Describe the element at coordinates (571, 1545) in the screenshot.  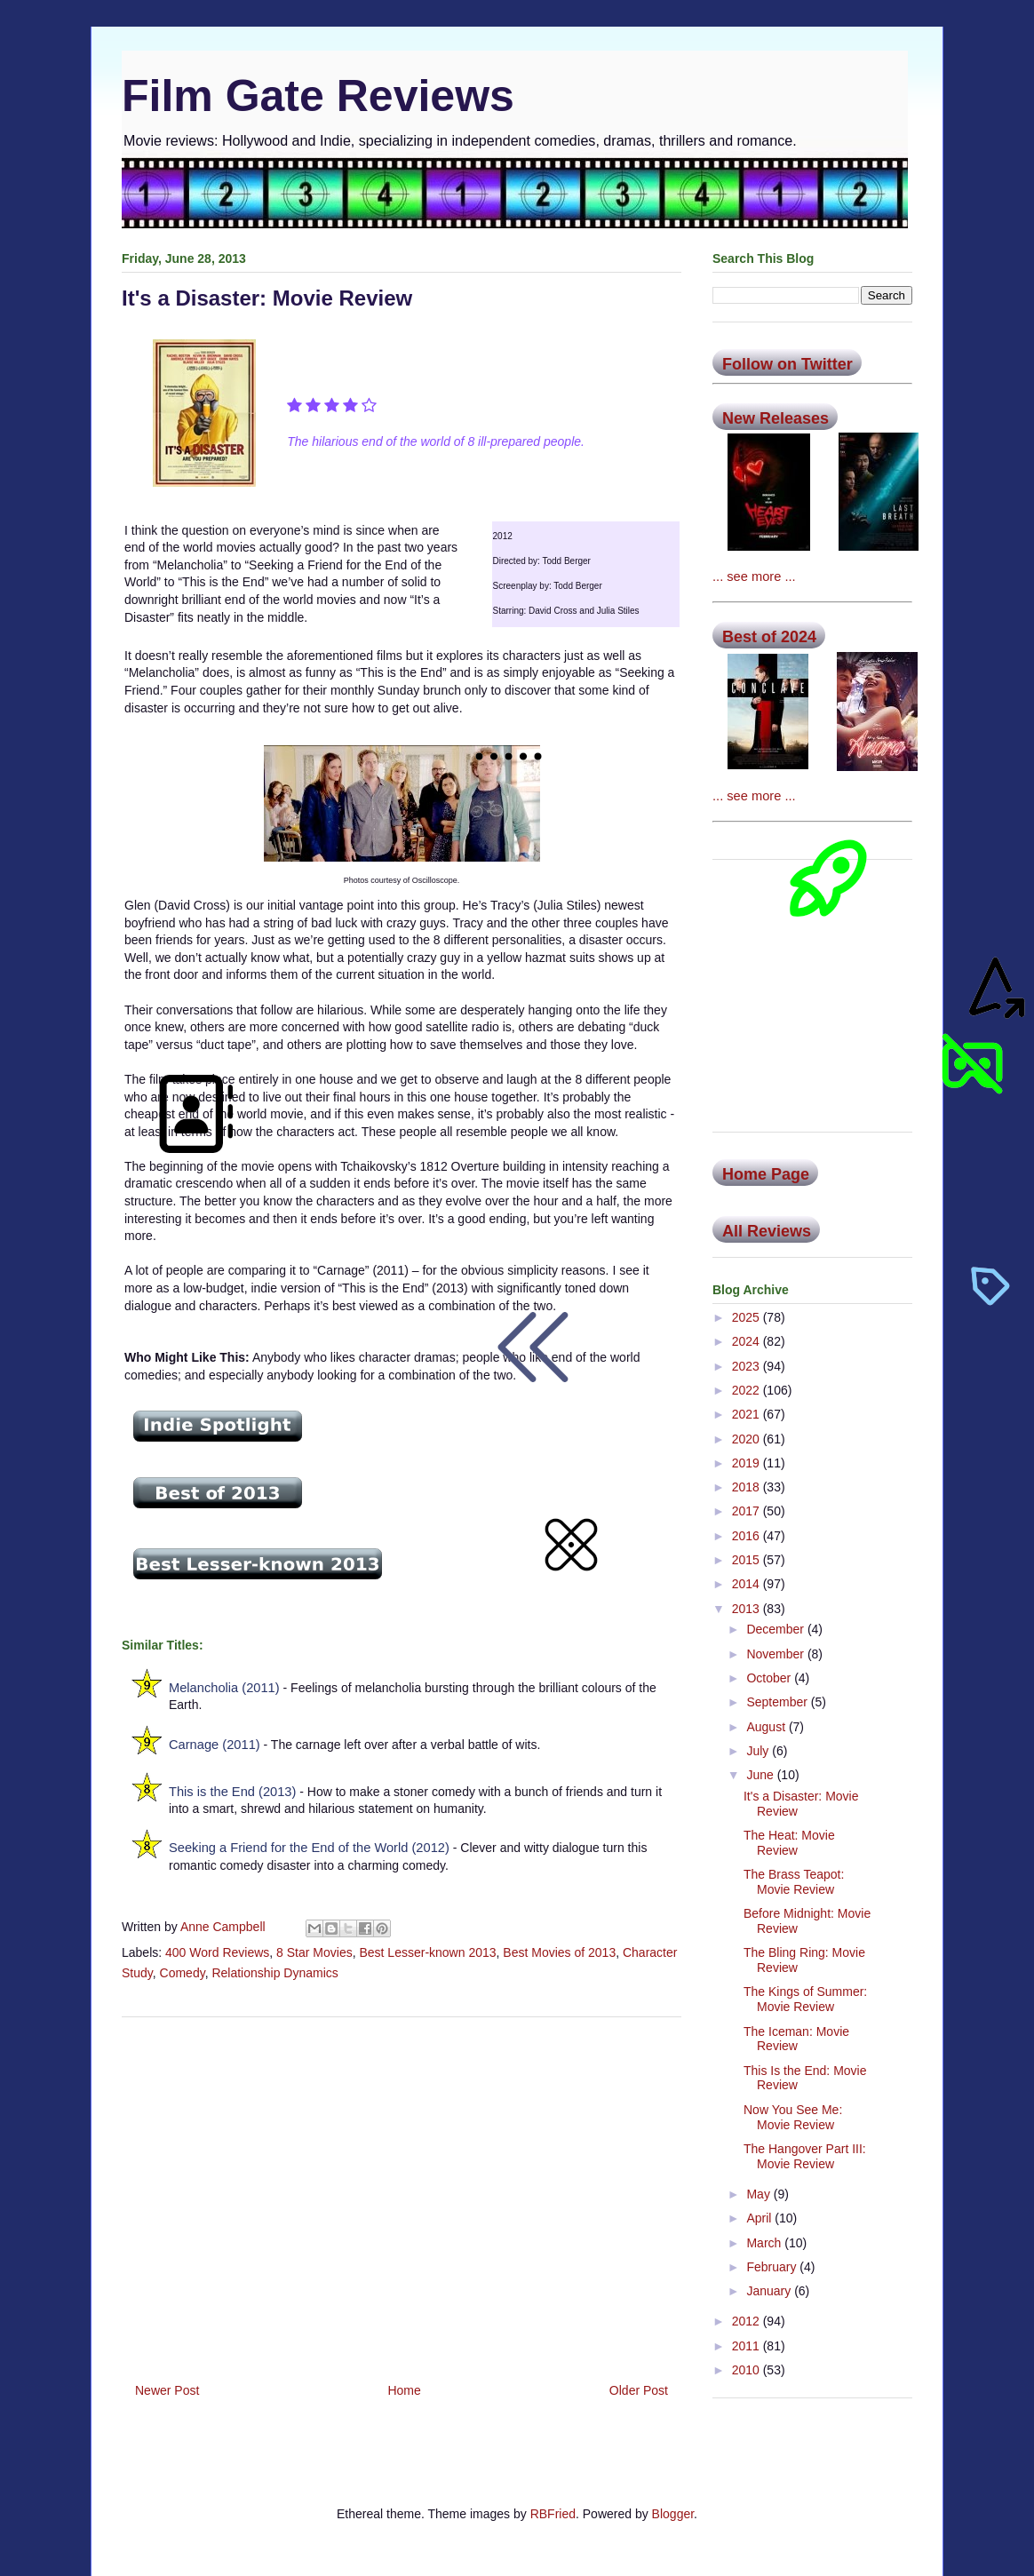
I see `access health or first aid settings` at that location.